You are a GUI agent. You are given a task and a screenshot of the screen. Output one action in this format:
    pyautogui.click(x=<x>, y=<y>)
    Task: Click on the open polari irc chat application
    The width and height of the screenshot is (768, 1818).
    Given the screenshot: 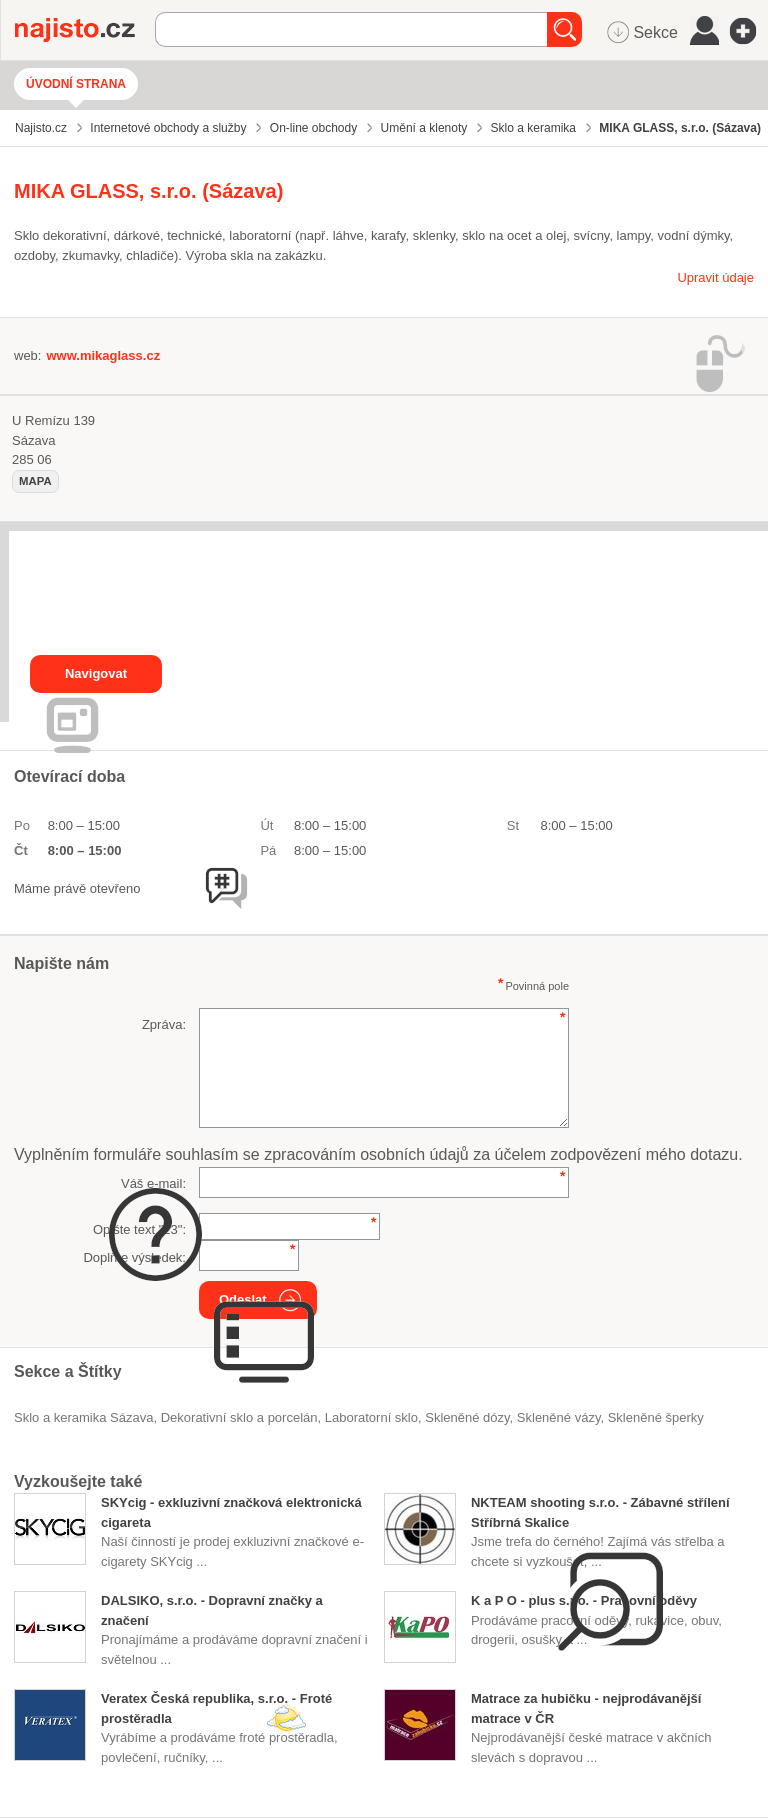 What is the action you would take?
    pyautogui.click(x=226, y=888)
    